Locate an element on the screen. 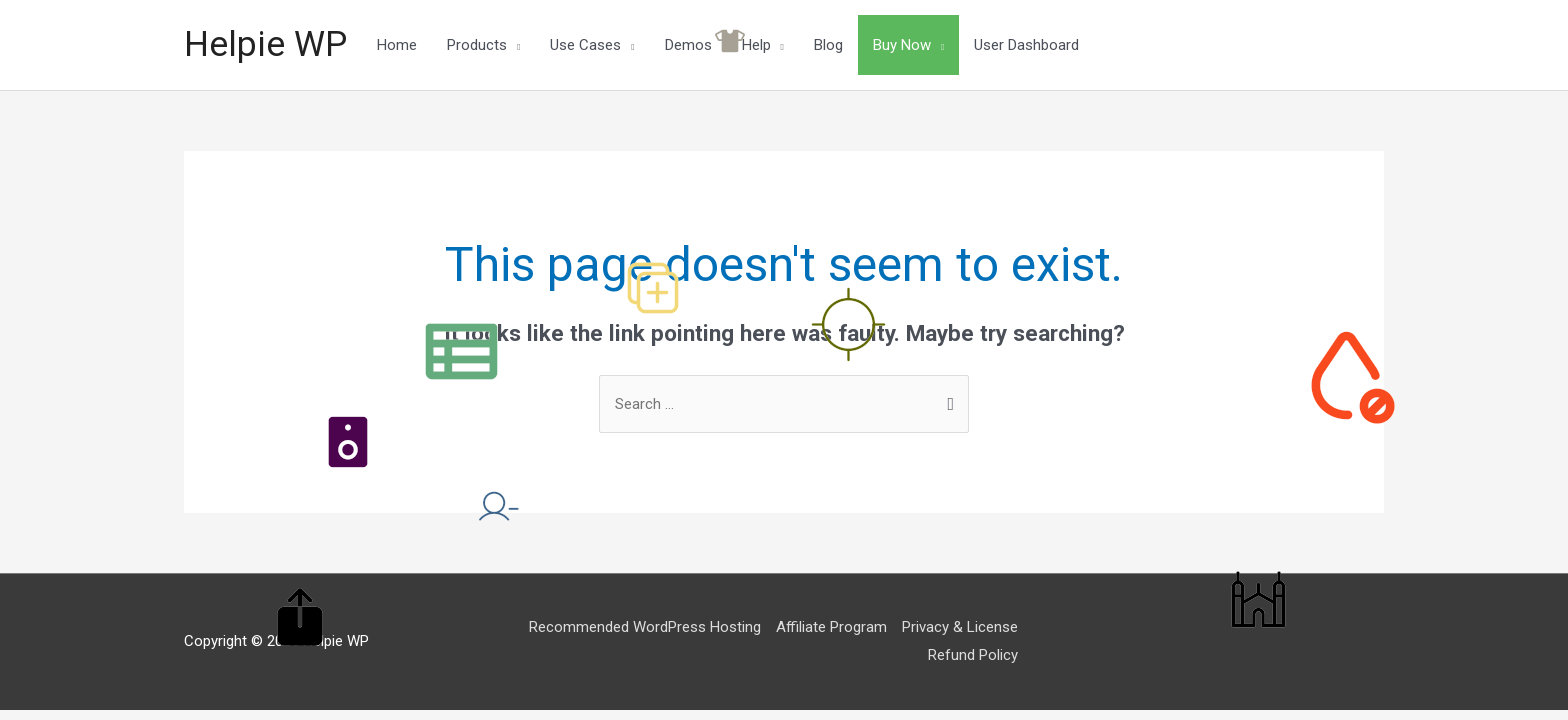  disable water or liquid-related feature is located at coordinates (1346, 375).